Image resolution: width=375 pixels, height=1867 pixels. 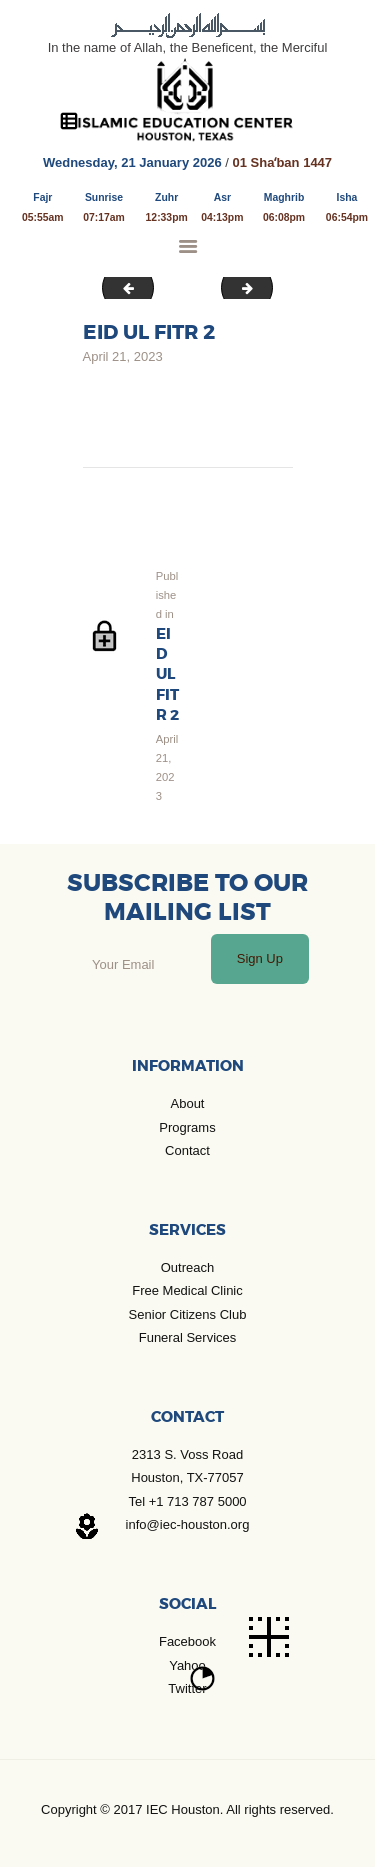 What do you see at coordinates (69, 121) in the screenshot?
I see `switch to list view` at bounding box center [69, 121].